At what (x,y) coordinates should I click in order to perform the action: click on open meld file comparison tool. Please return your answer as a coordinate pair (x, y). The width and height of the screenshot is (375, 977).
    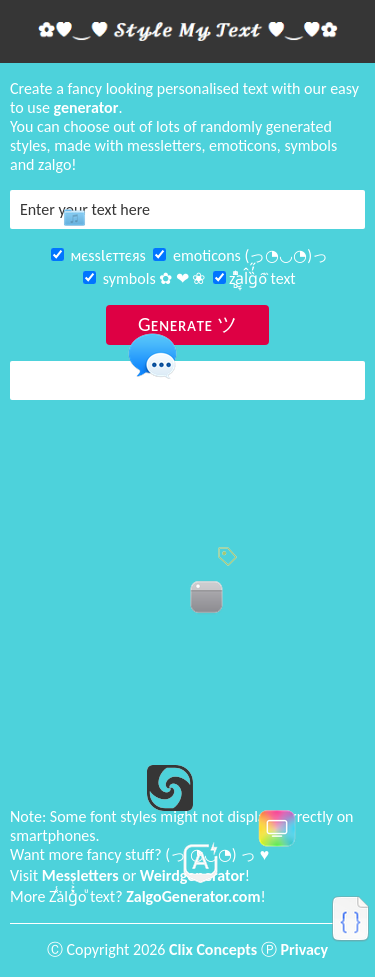
    Looking at the image, I should click on (170, 788).